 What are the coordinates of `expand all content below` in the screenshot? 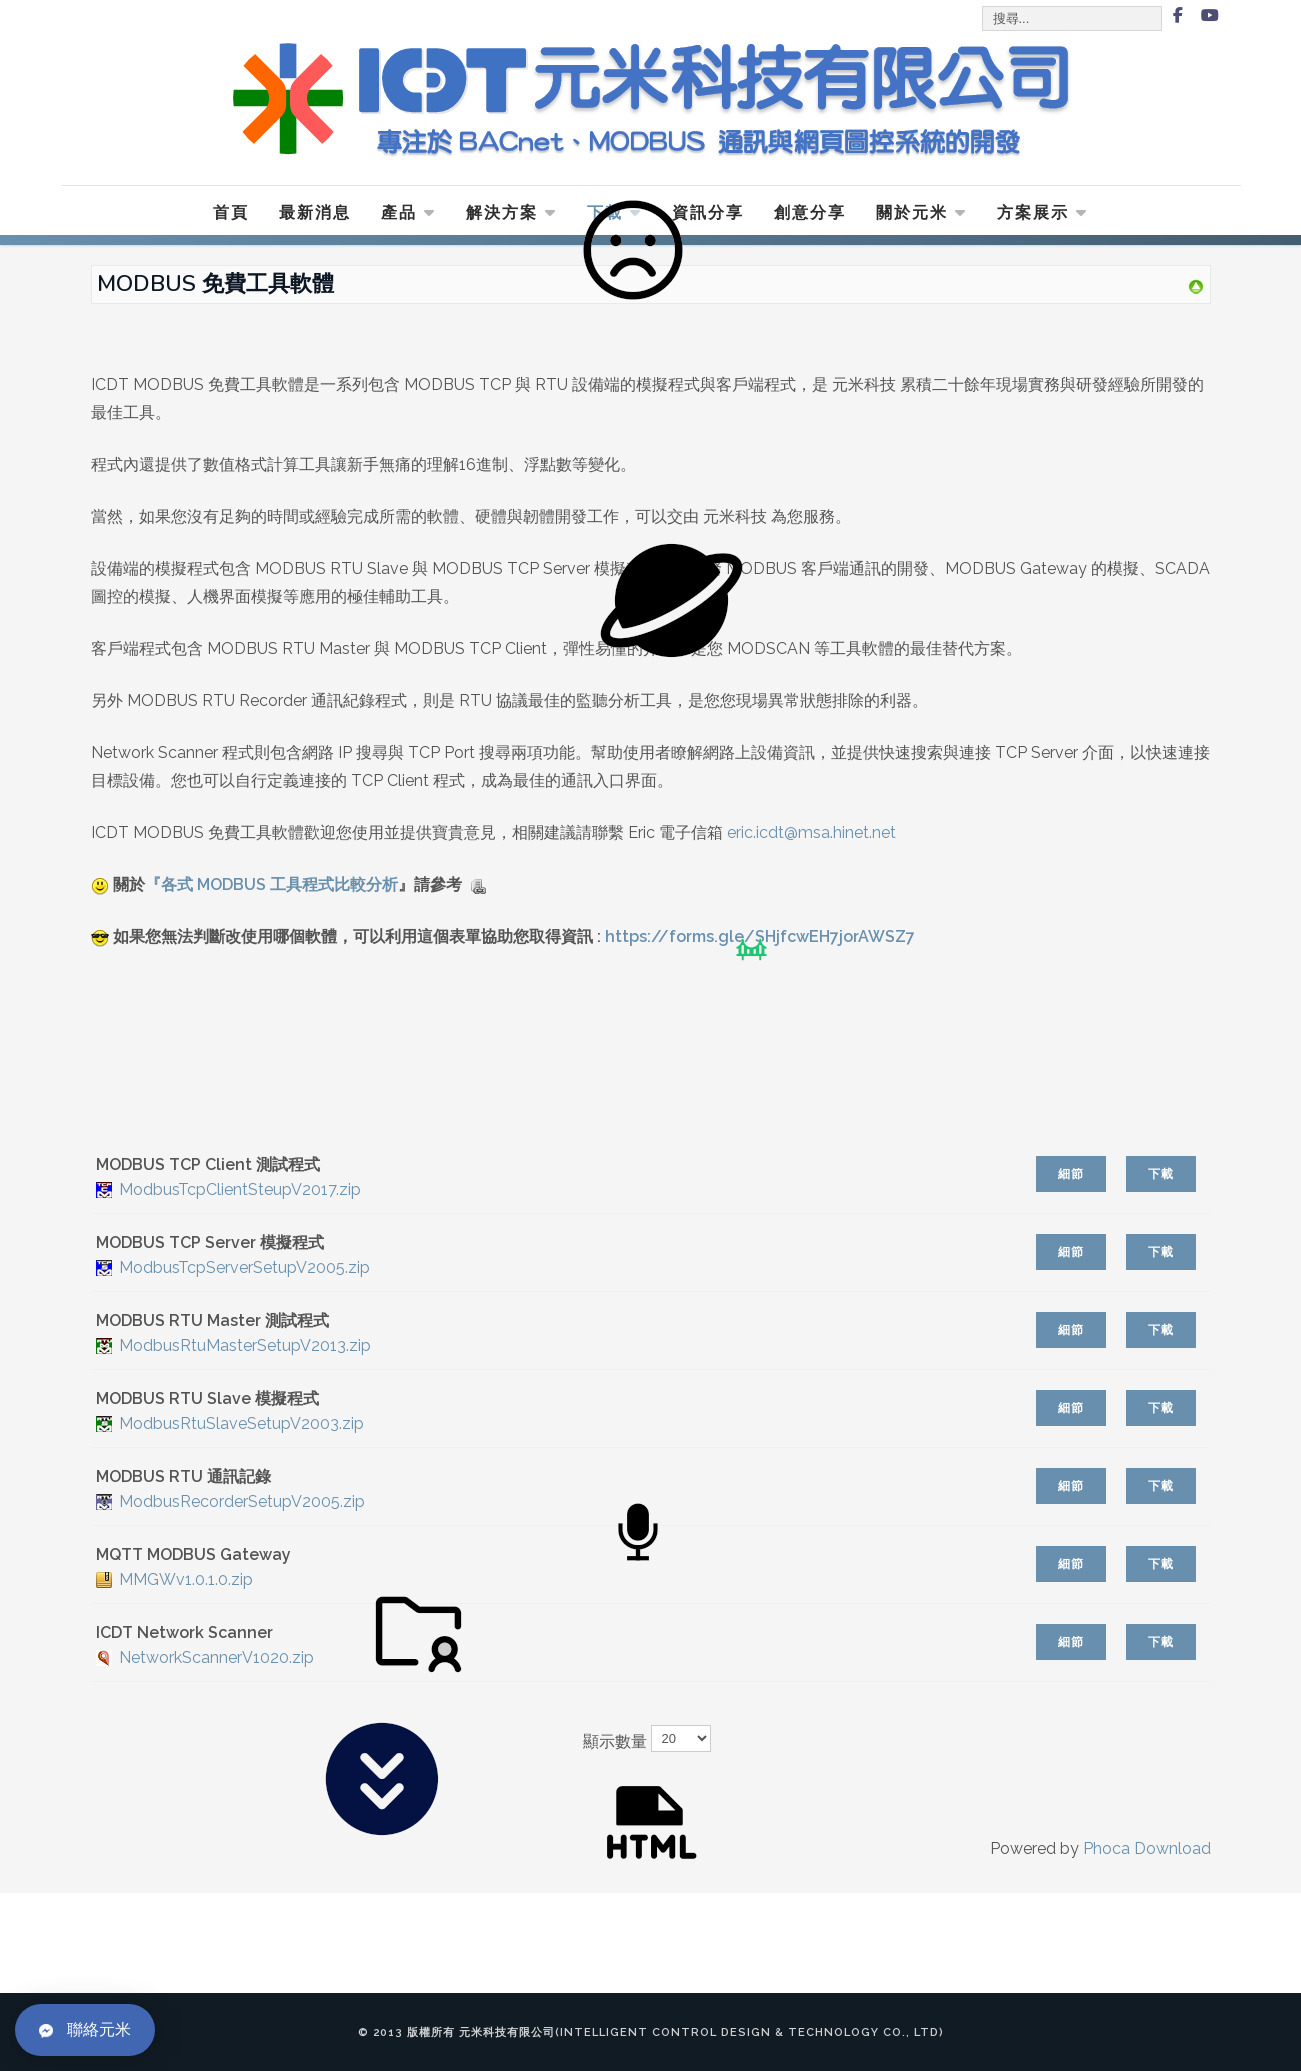 It's located at (382, 1779).